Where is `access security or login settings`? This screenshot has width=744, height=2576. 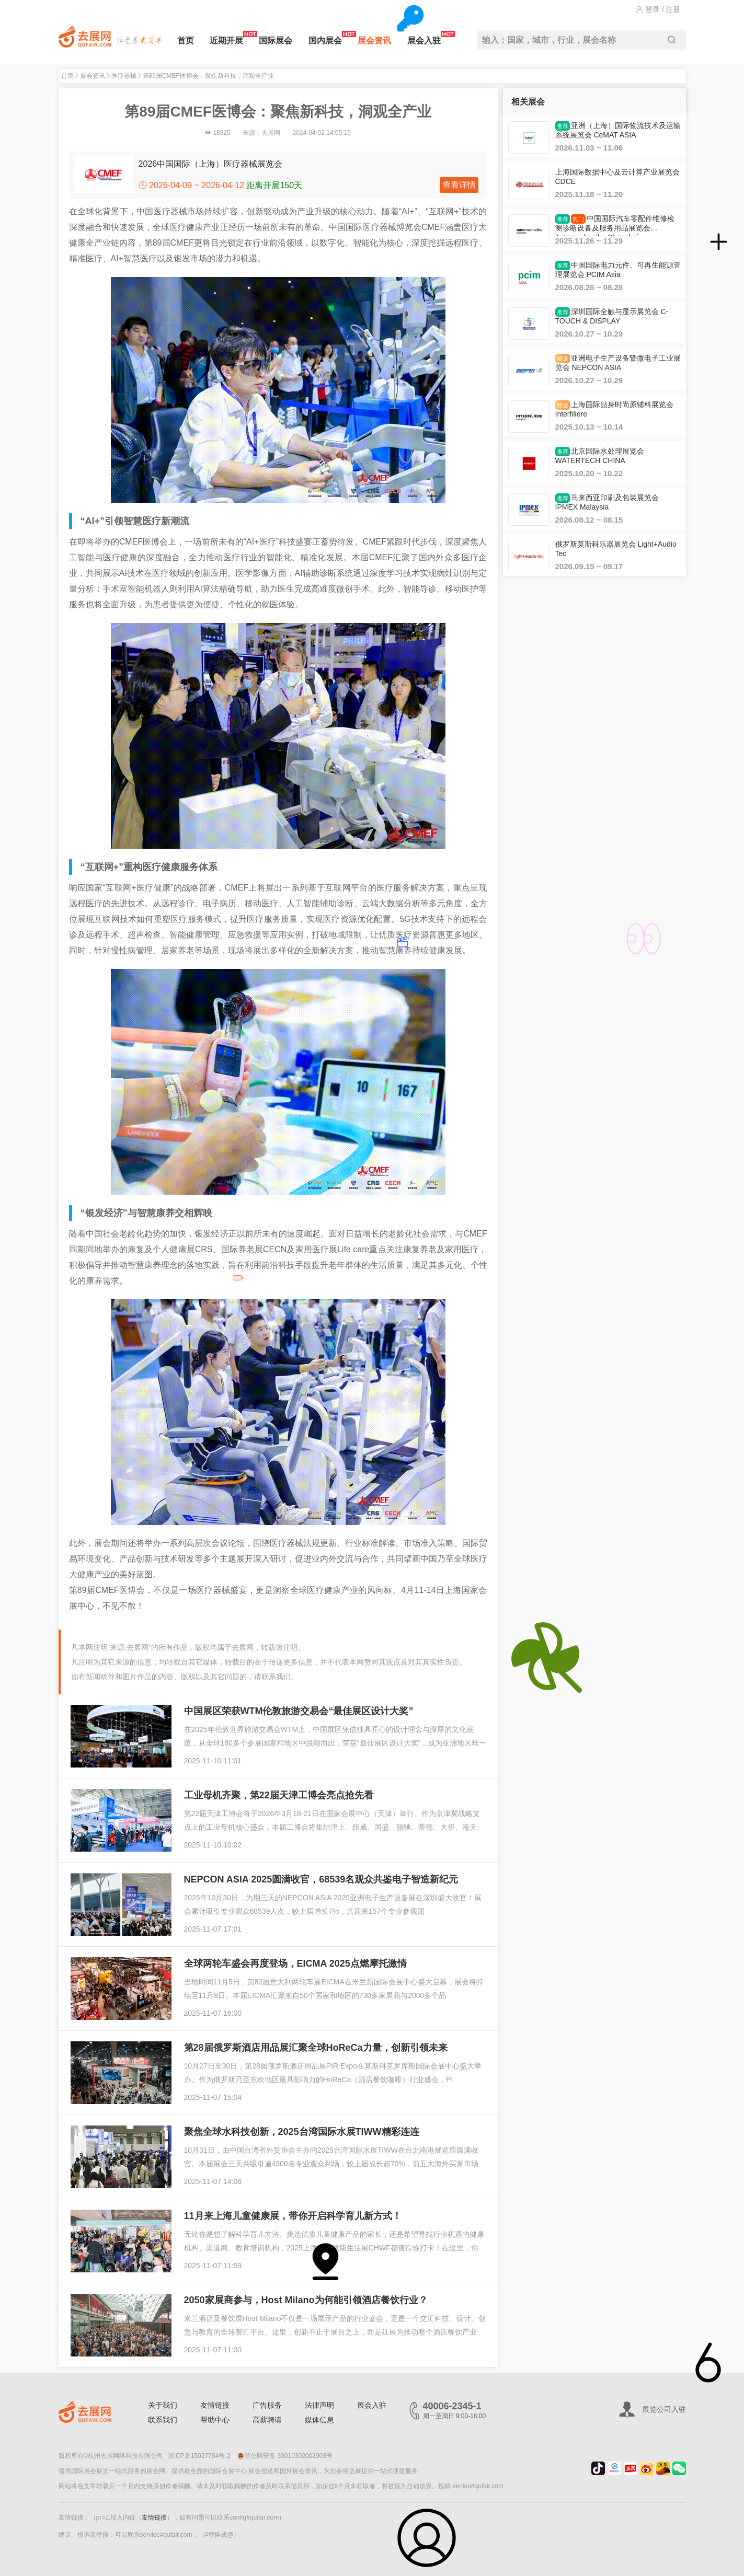
access security or login settings is located at coordinates (410, 19).